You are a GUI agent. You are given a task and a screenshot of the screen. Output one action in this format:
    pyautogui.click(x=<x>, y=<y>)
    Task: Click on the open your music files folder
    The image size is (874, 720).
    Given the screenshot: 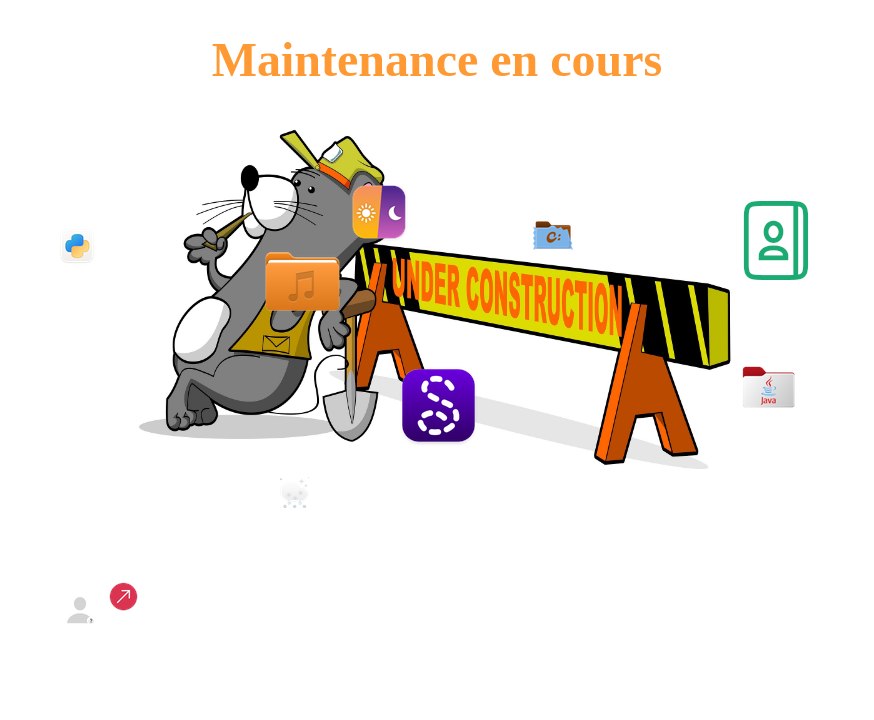 What is the action you would take?
    pyautogui.click(x=302, y=281)
    